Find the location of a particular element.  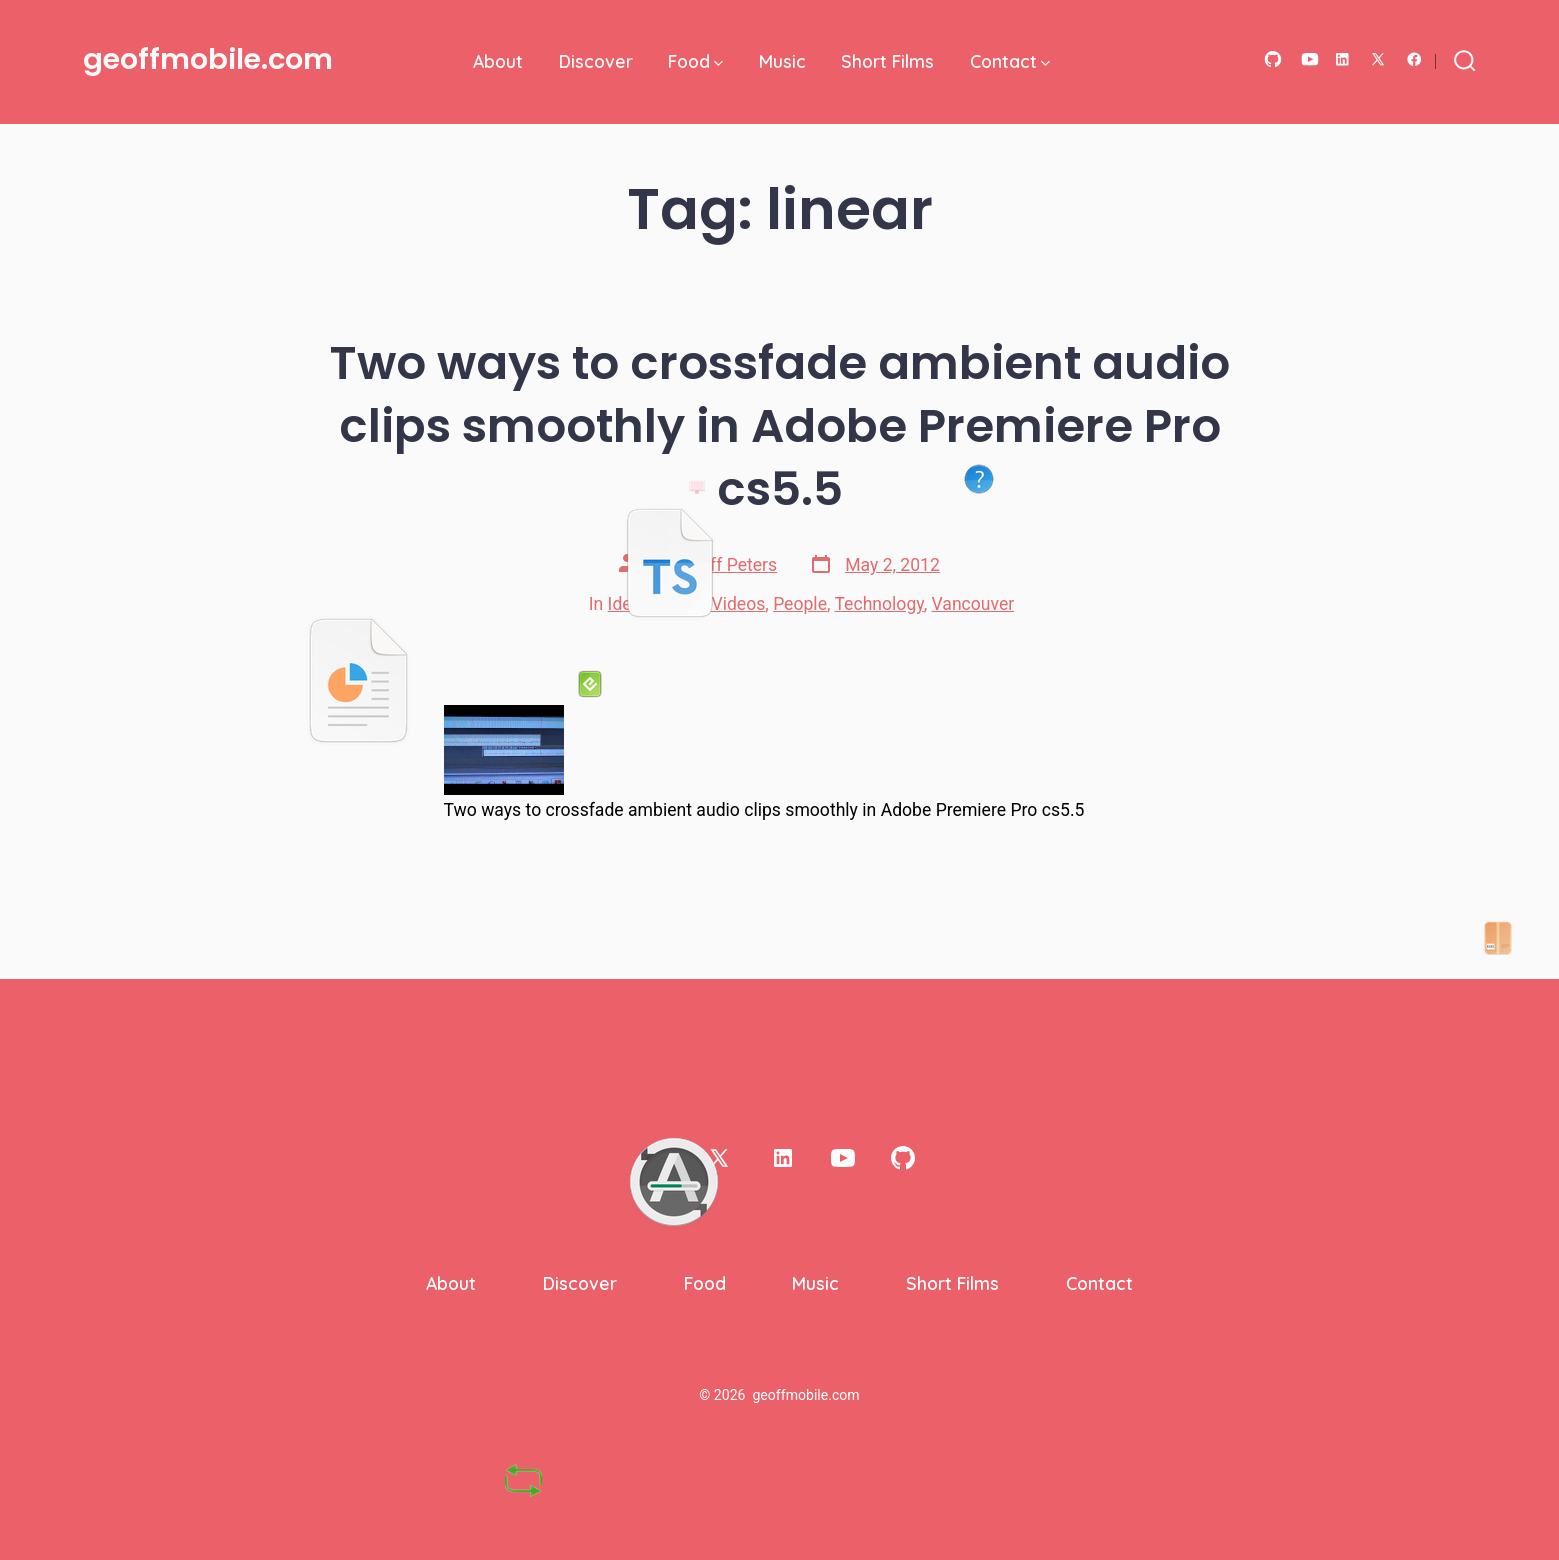

an epub ebook file is located at coordinates (590, 684).